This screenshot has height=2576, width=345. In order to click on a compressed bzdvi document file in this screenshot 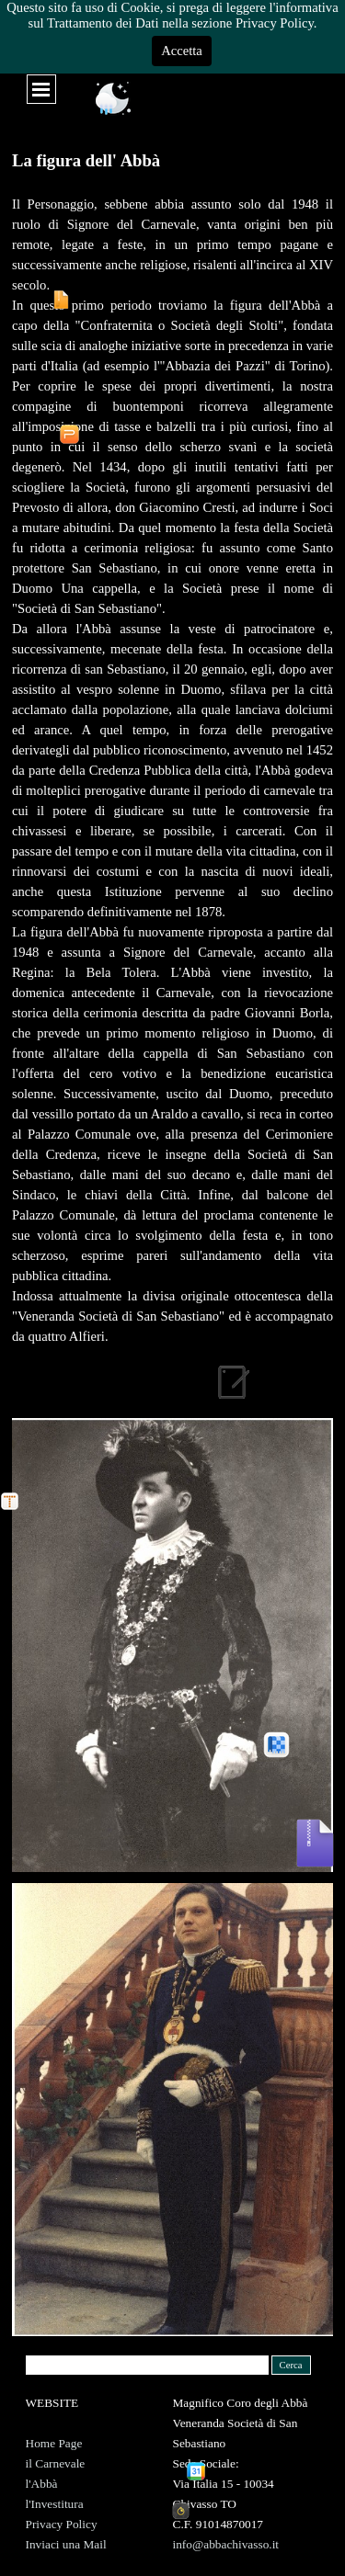, I will do `click(315, 1844)`.